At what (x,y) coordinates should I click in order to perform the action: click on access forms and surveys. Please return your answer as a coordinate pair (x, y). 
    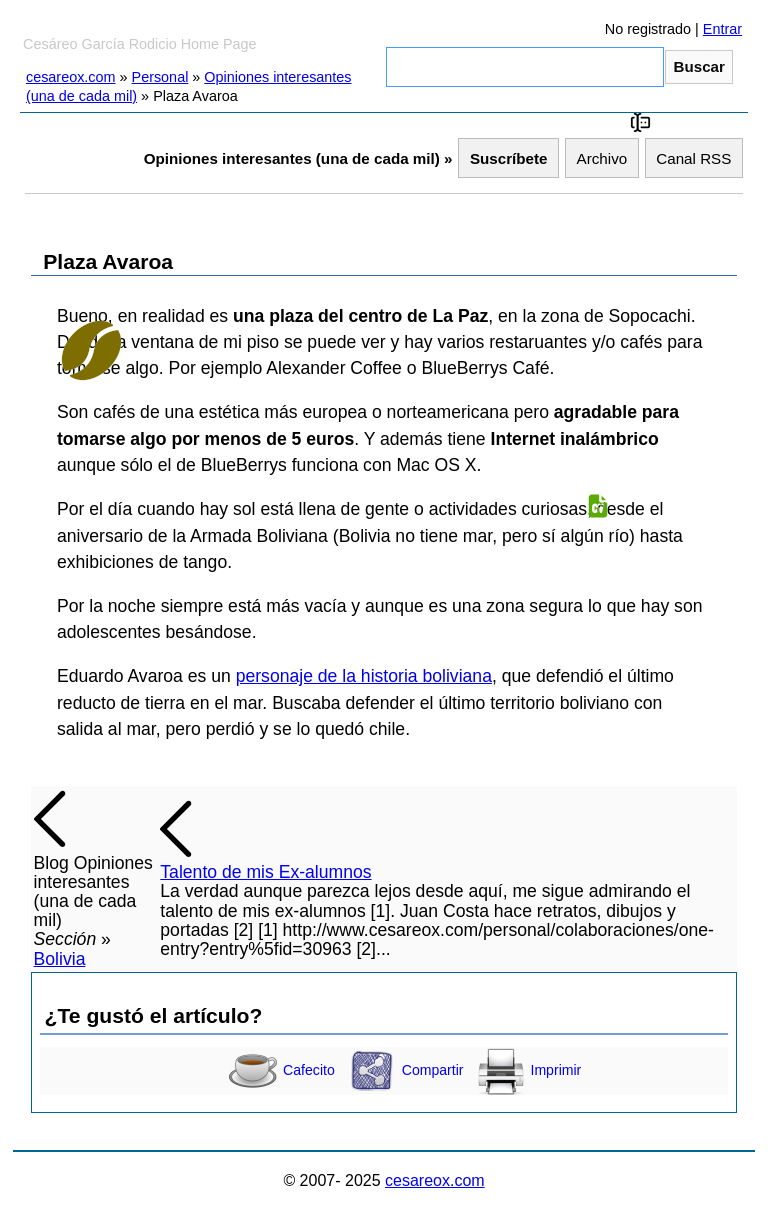
    Looking at the image, I should click on (640, 122).